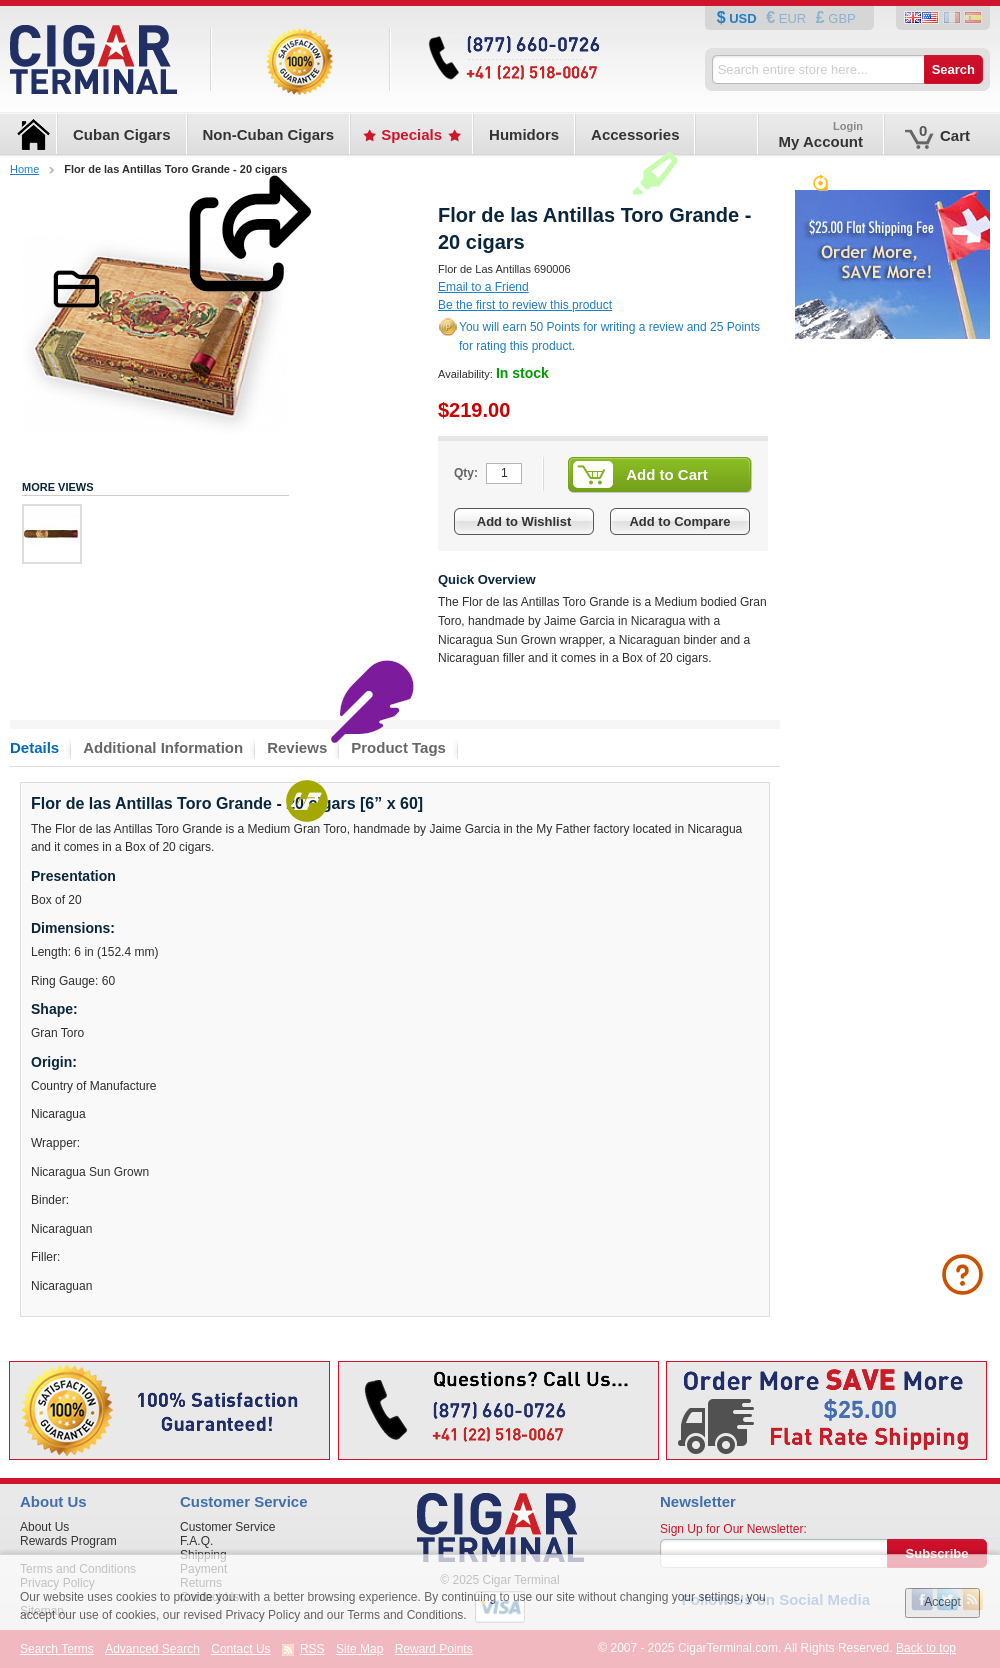  Describe the element at coordinates (371, 702) in the screenshot. I see `compose a new message or post` at that location.